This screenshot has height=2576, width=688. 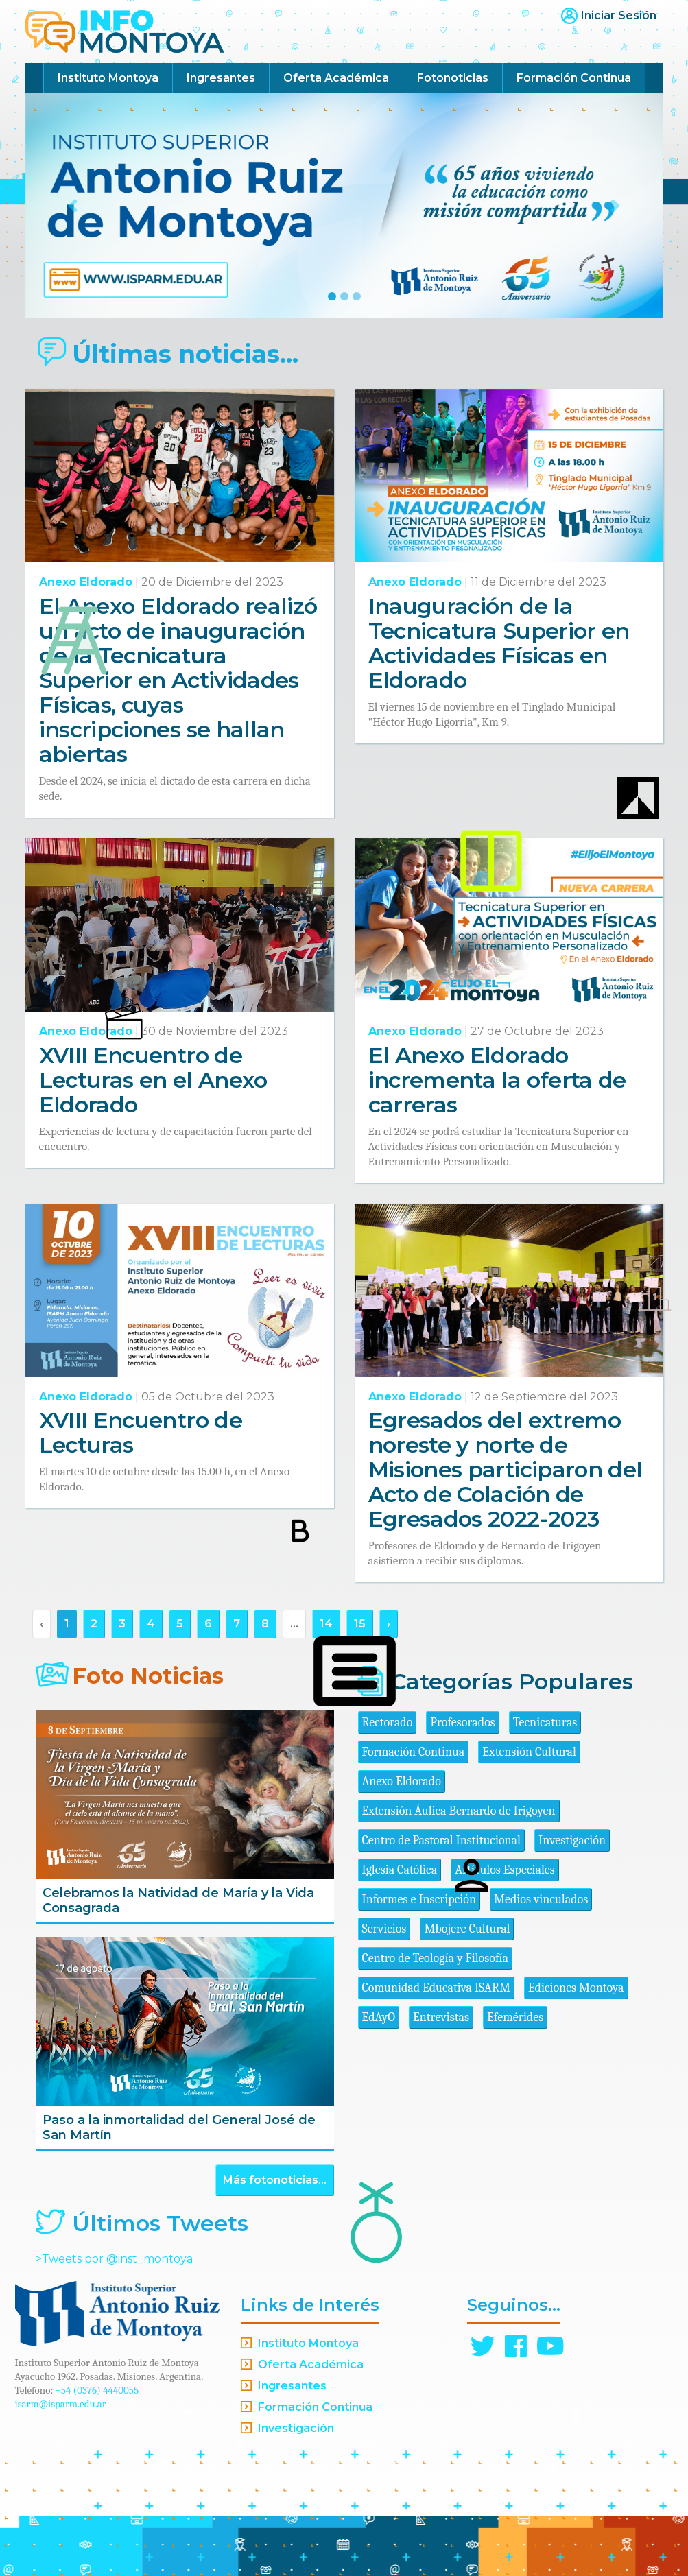 What do you see at coordinates (124, 1023) in the screenshot?
I see `access video or movie content` at bounding box center [124, 1023].